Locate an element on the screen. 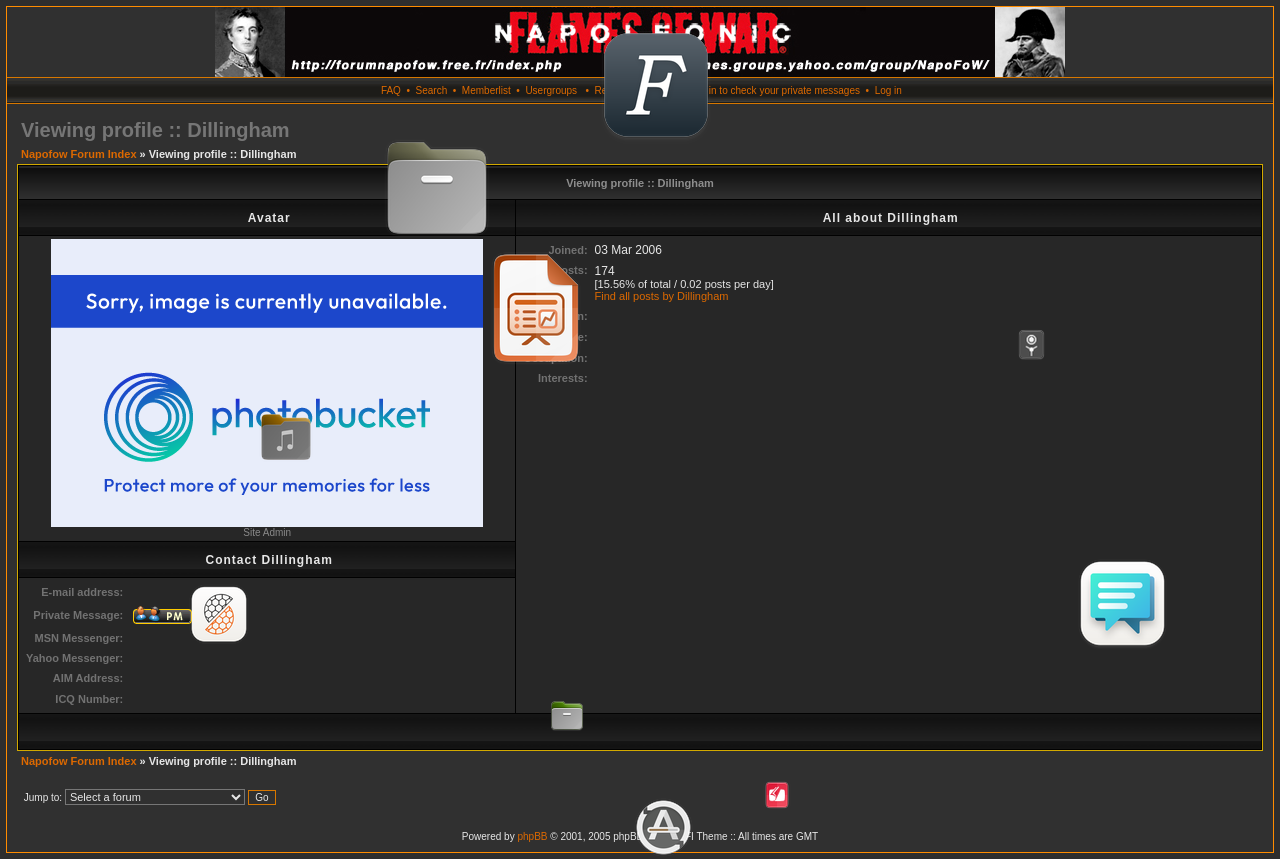 The height and width of the screenshot is (859, 1280). open the backups application is located at coordinates (1031, 344).